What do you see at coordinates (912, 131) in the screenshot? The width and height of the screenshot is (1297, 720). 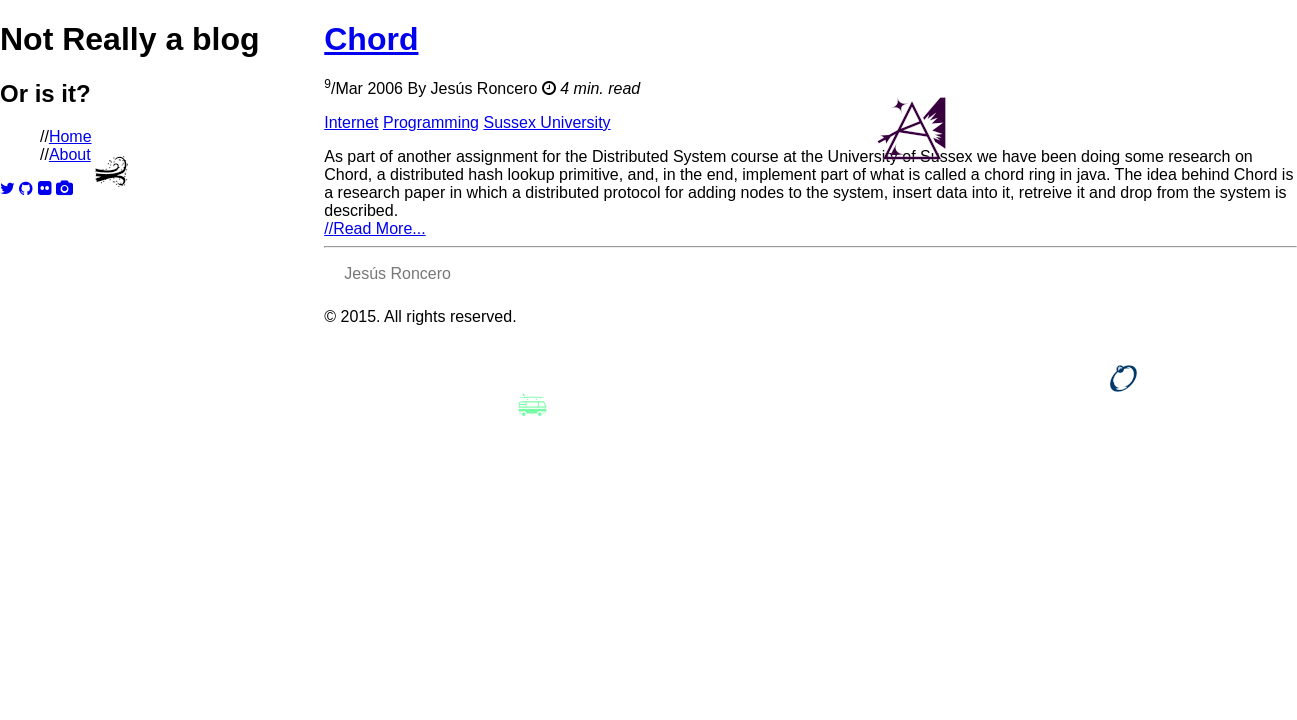 I see `indicates light refraction or spectrum settings` at bounding box center [912, 131].